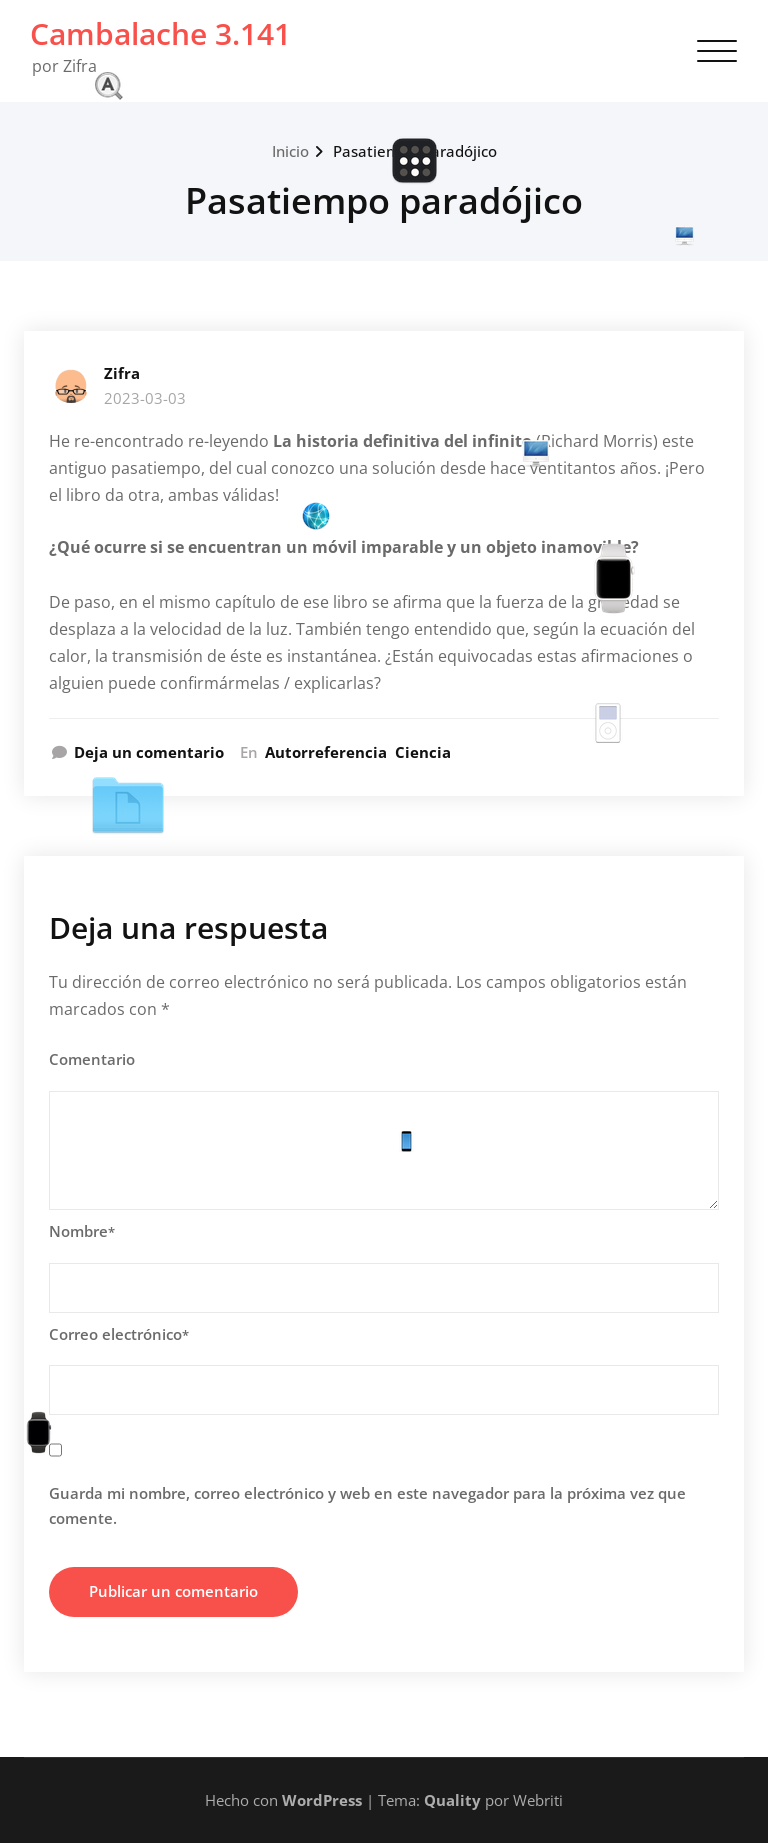 This screenshot has width=768, height=1843. I want to click on open network browser to view connected devices, so click(316, 516).